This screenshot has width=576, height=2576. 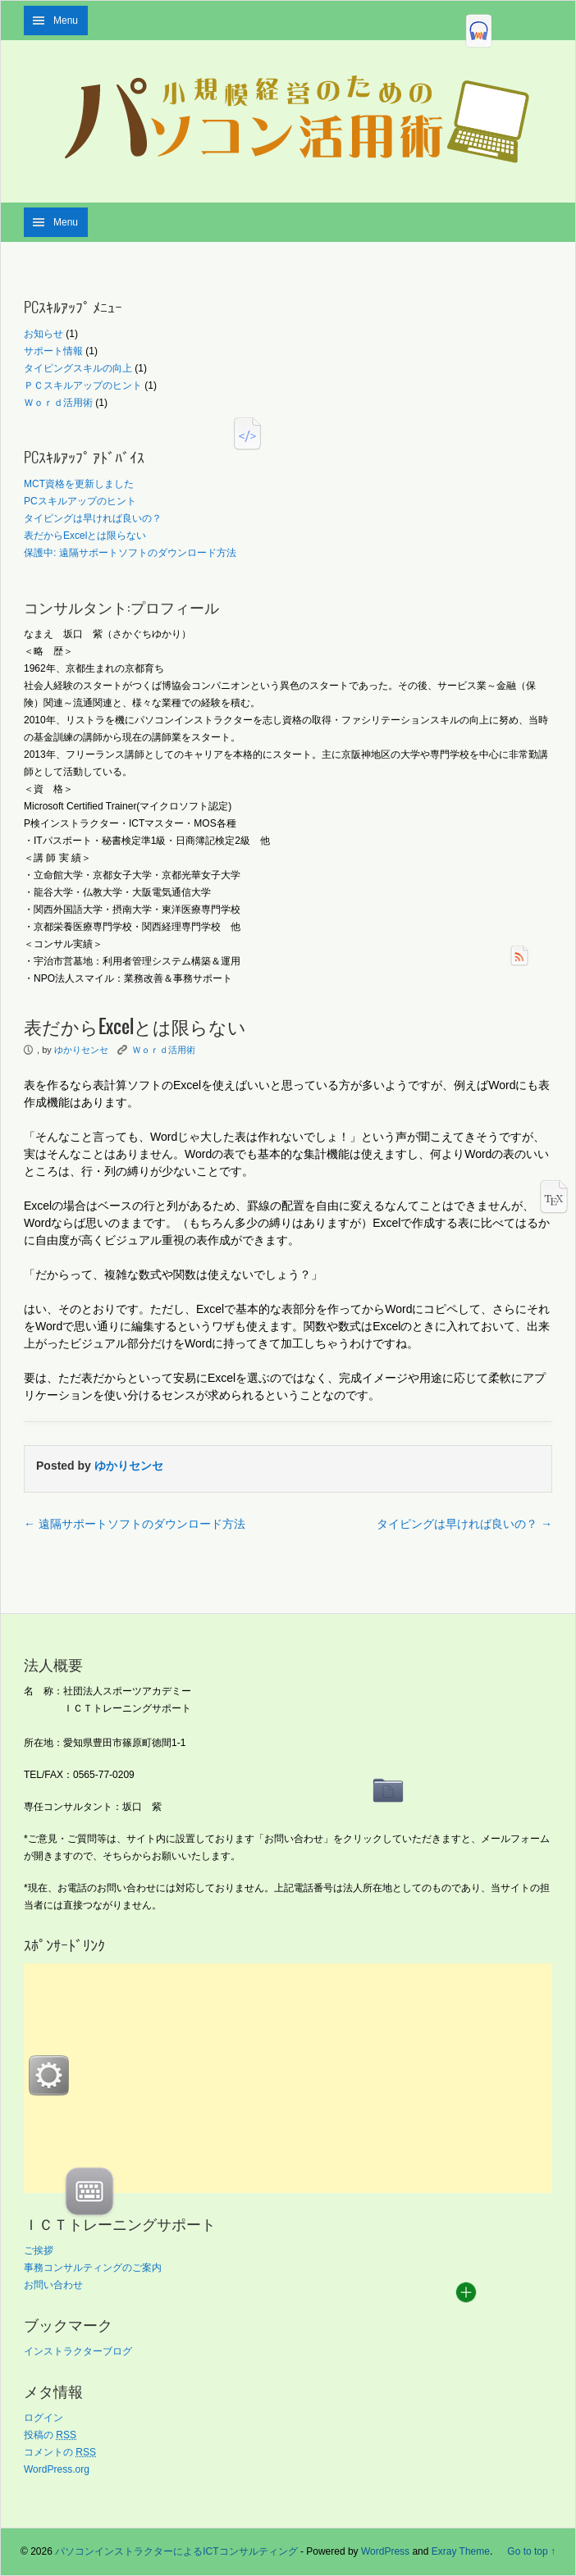 What do you see at coordinates (89, 2192) in the screenshot?
I see `open keyboard settings and preferences` at bounding box center [89, 2192].